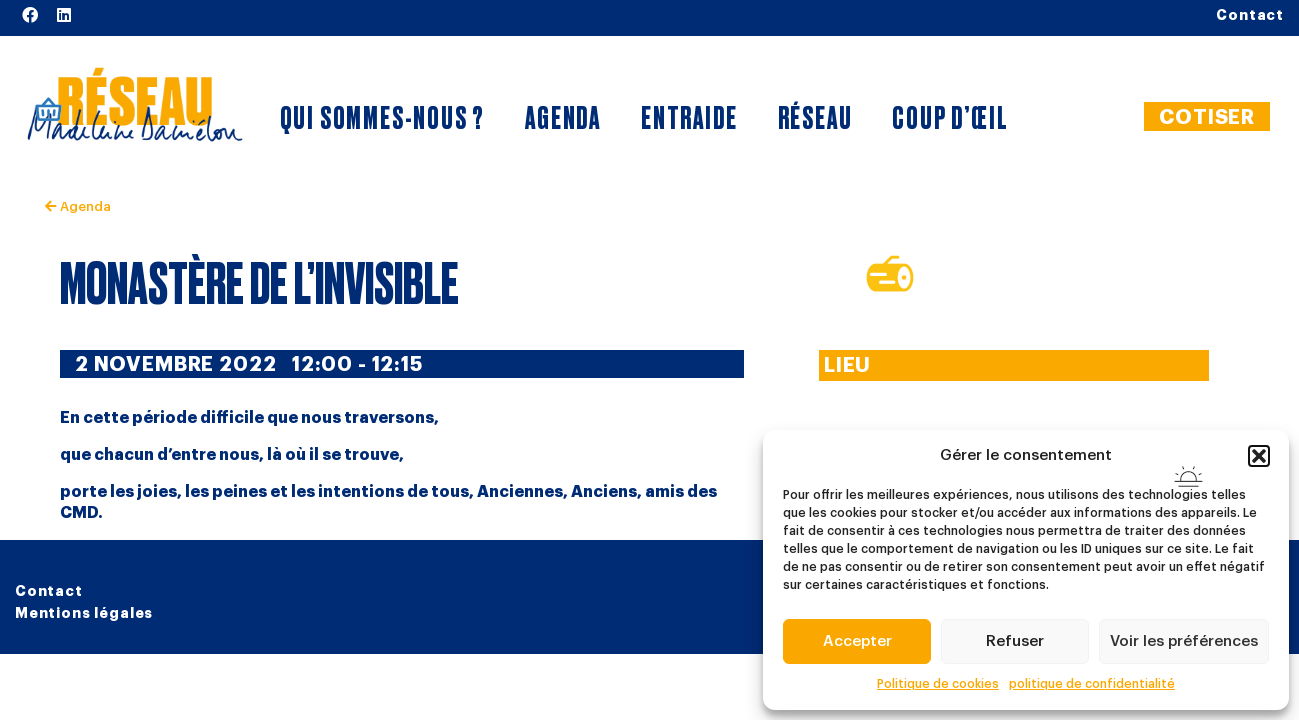 The image size is (1299, 720). What do you see at coordinates (48, 110) in the screenshot?
I see `view your shopping basket` at bounding box center [48, 110].